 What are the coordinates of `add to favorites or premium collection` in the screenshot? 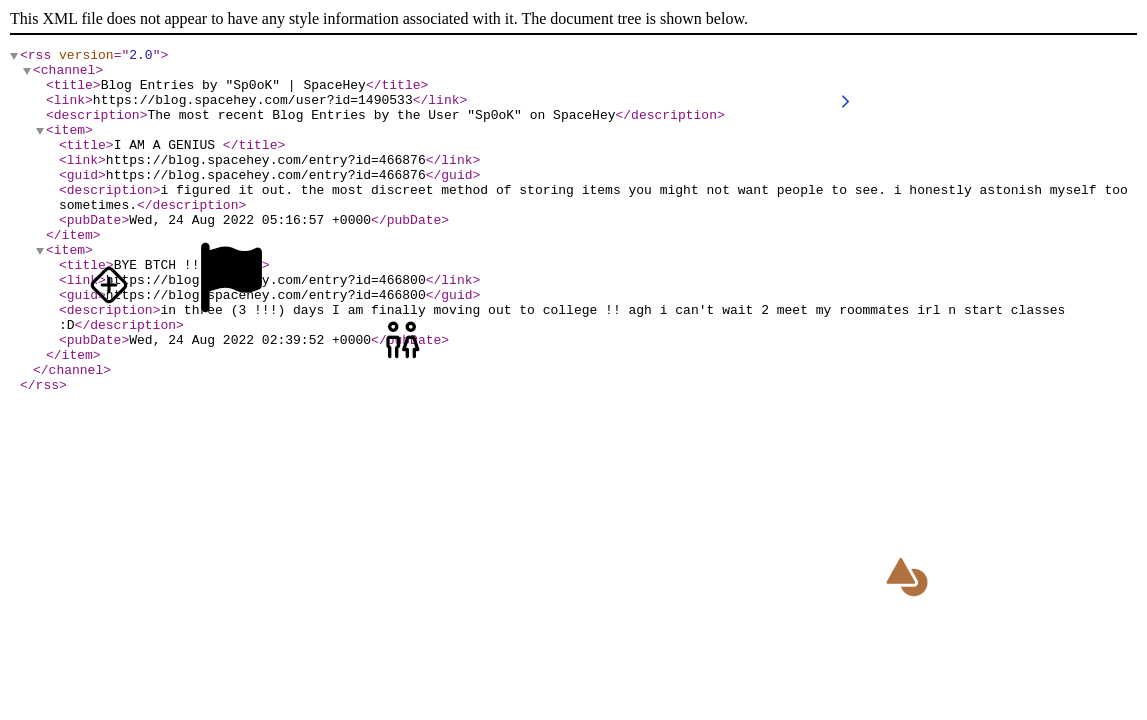 It's located at (109, 285).